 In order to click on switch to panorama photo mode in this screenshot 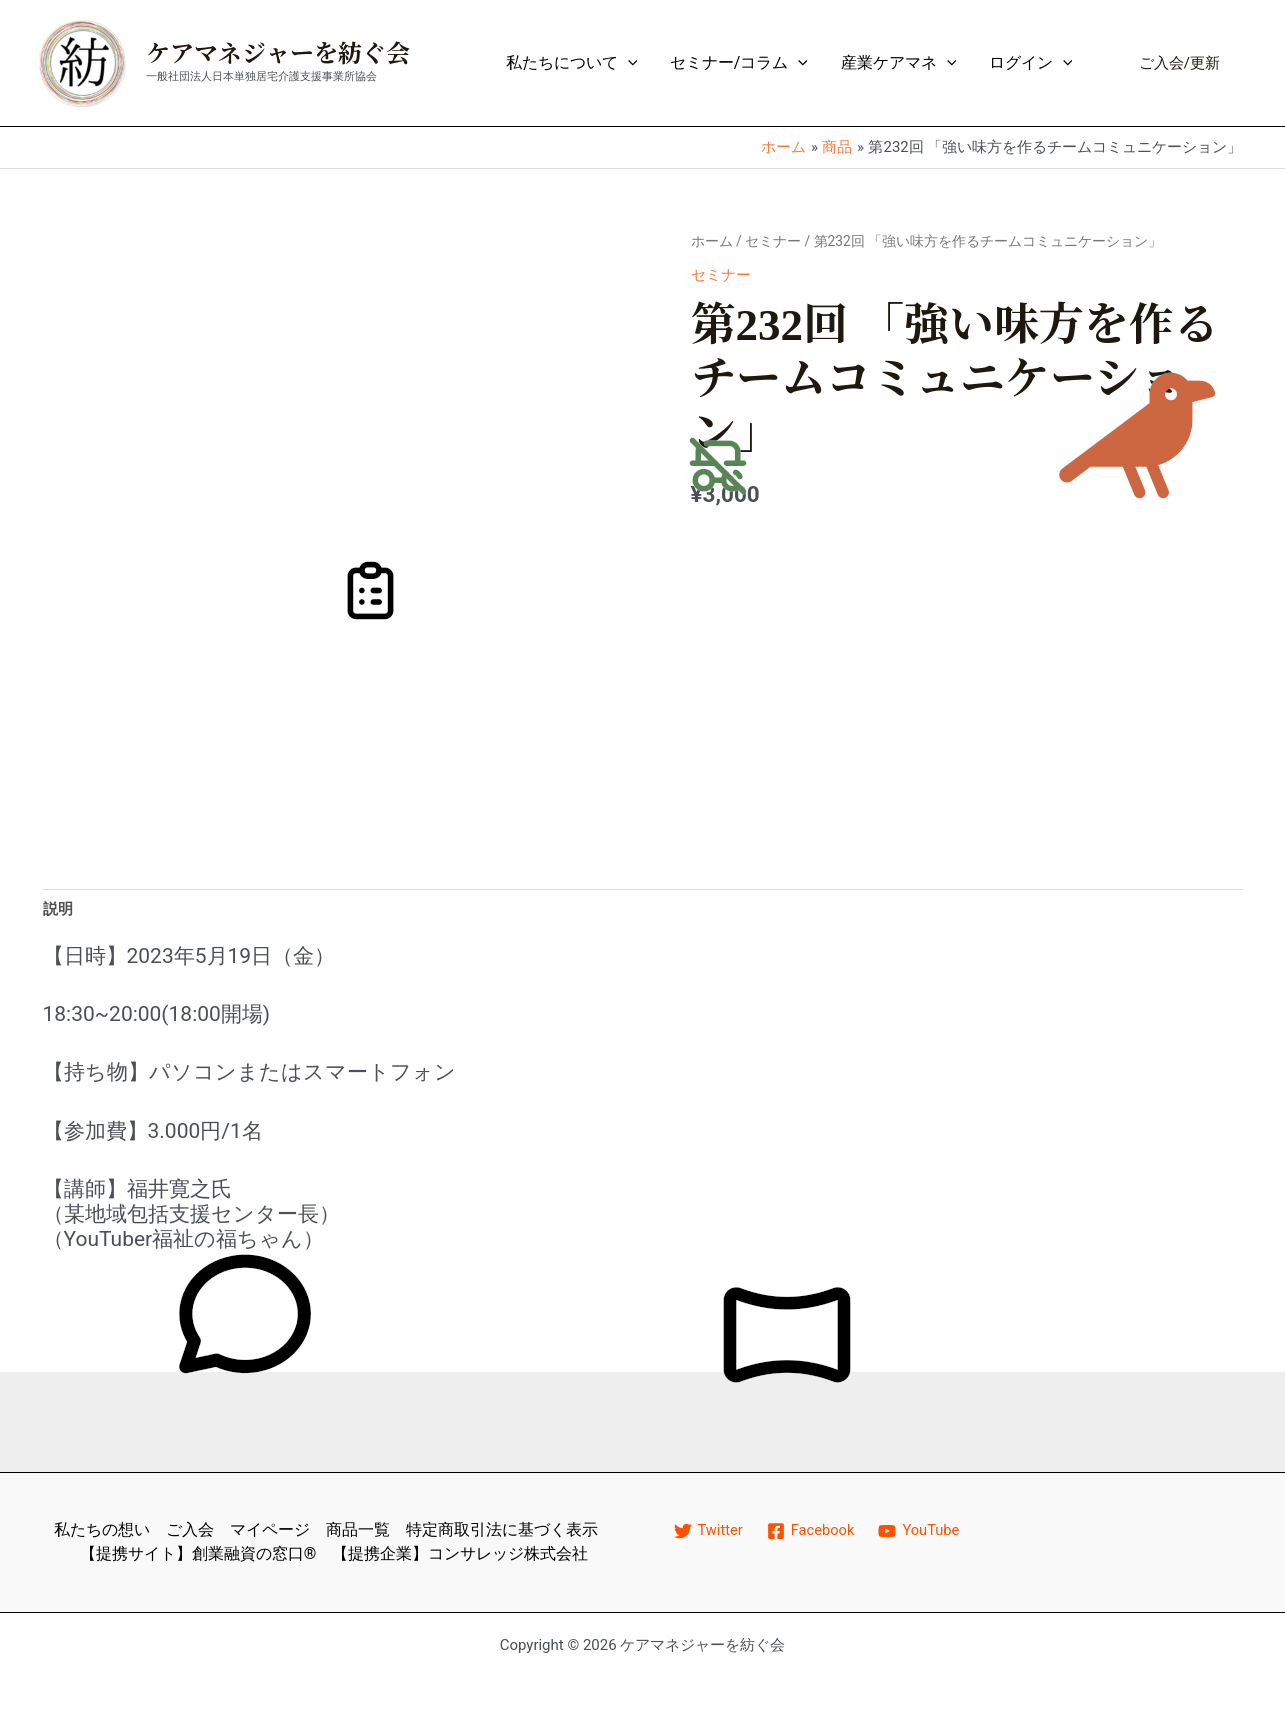, I will do `click(787, 1335)`.